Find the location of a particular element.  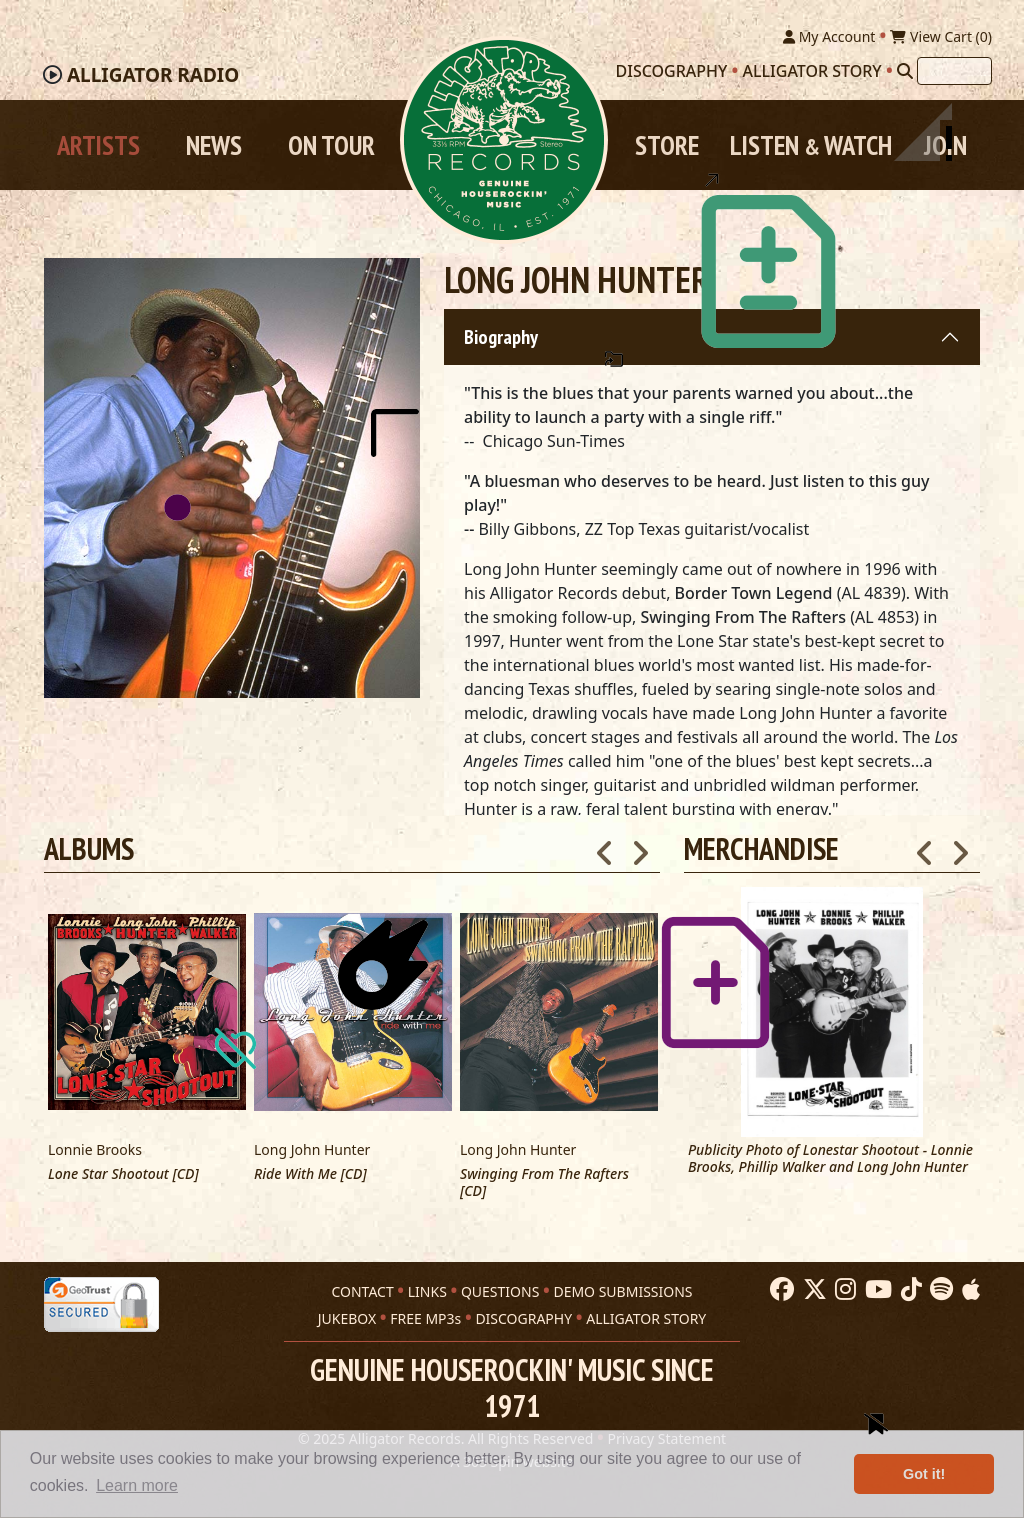

indicates no cellular signal with no internet connection is located at coordinates (923, 132).